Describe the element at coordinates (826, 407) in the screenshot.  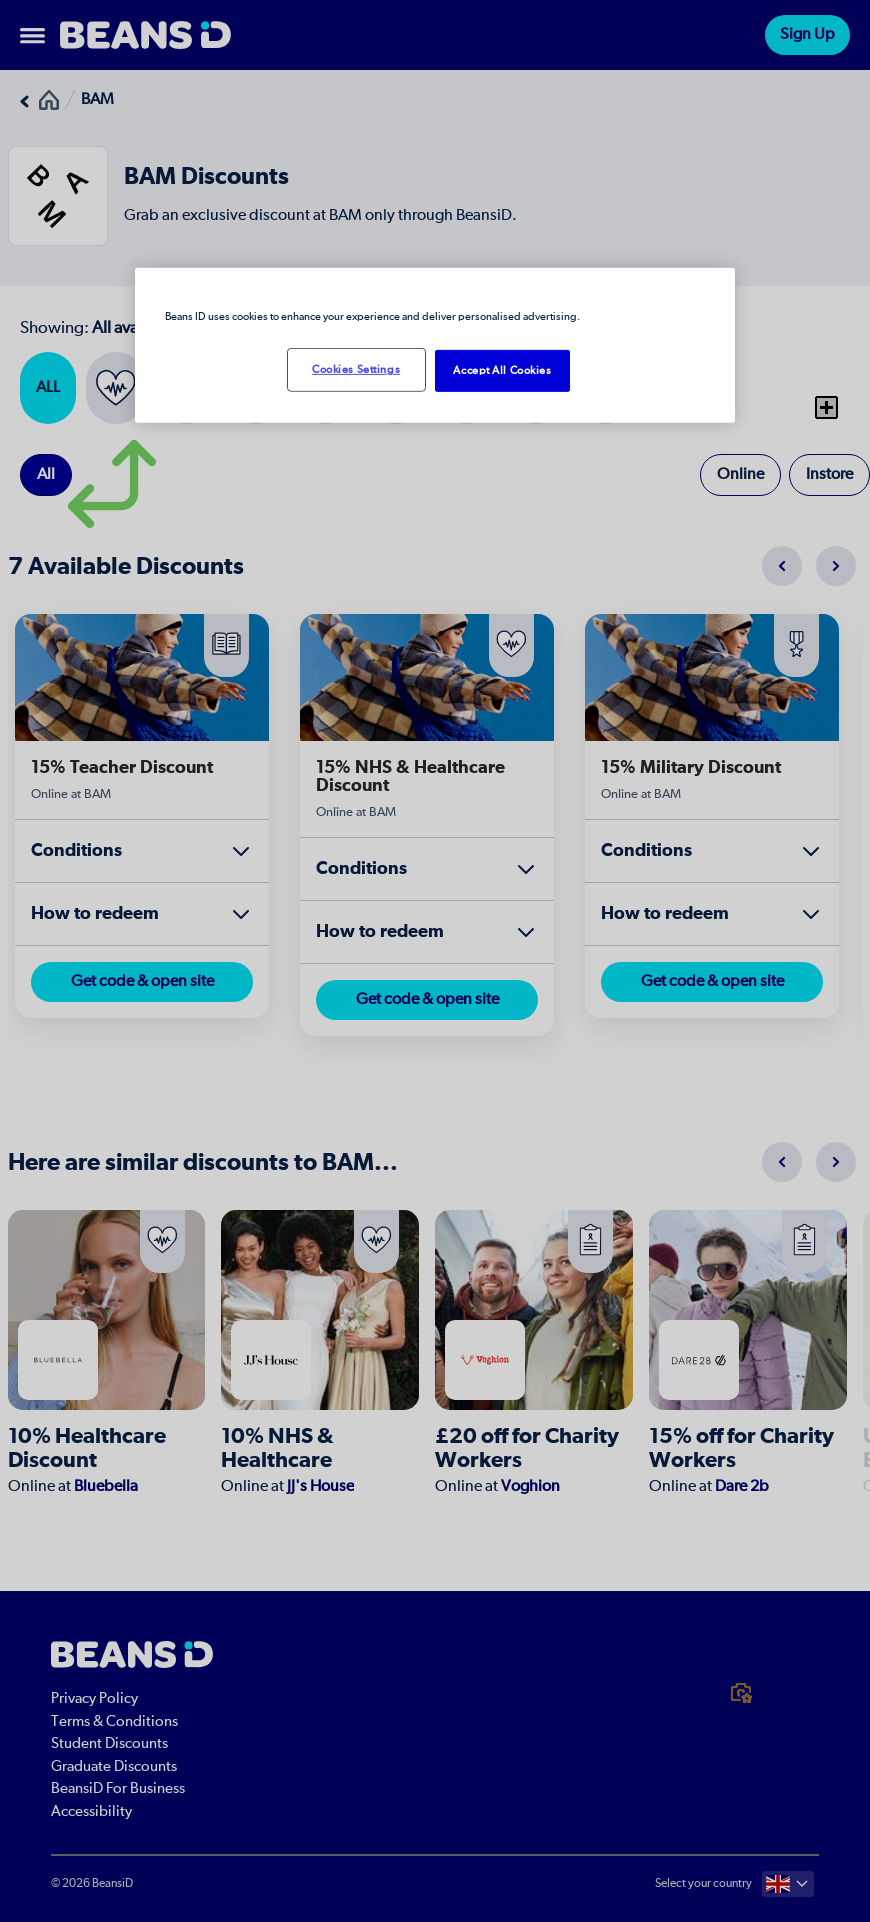
I see `add a new item or content` at that location.